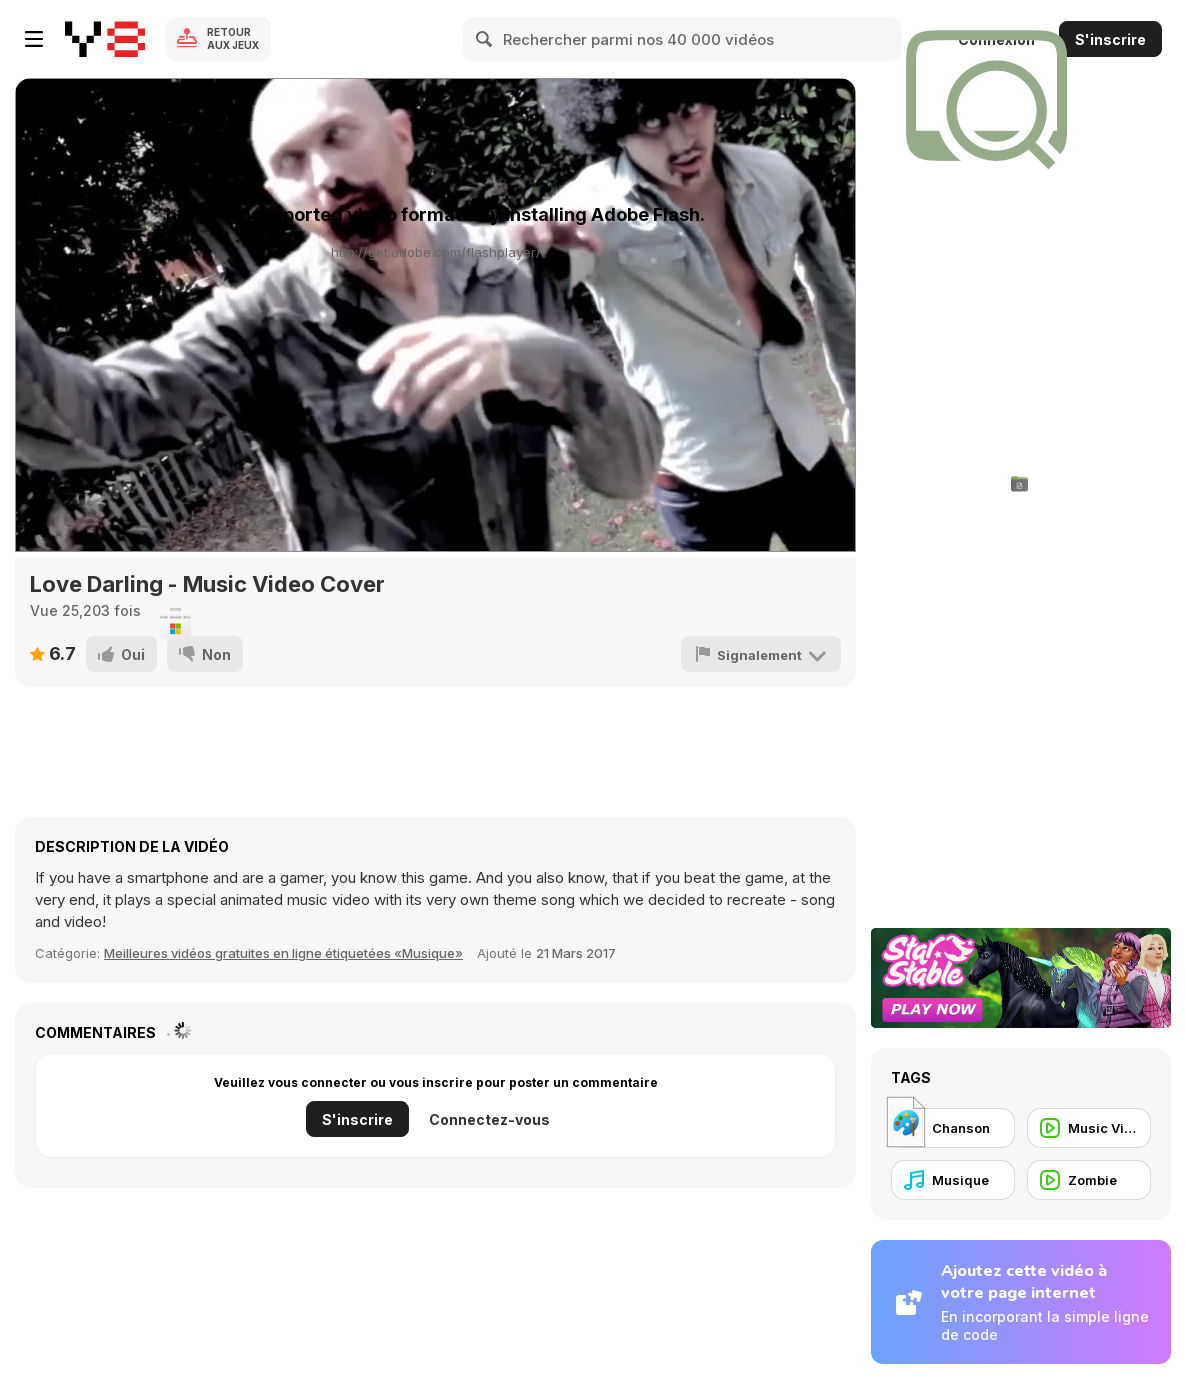 The width and height of the screenshot is (1186, 1384). Describe the element at coordinates (175, 623) in the screenshot. I see `open the Microsoft Store app` at that location.